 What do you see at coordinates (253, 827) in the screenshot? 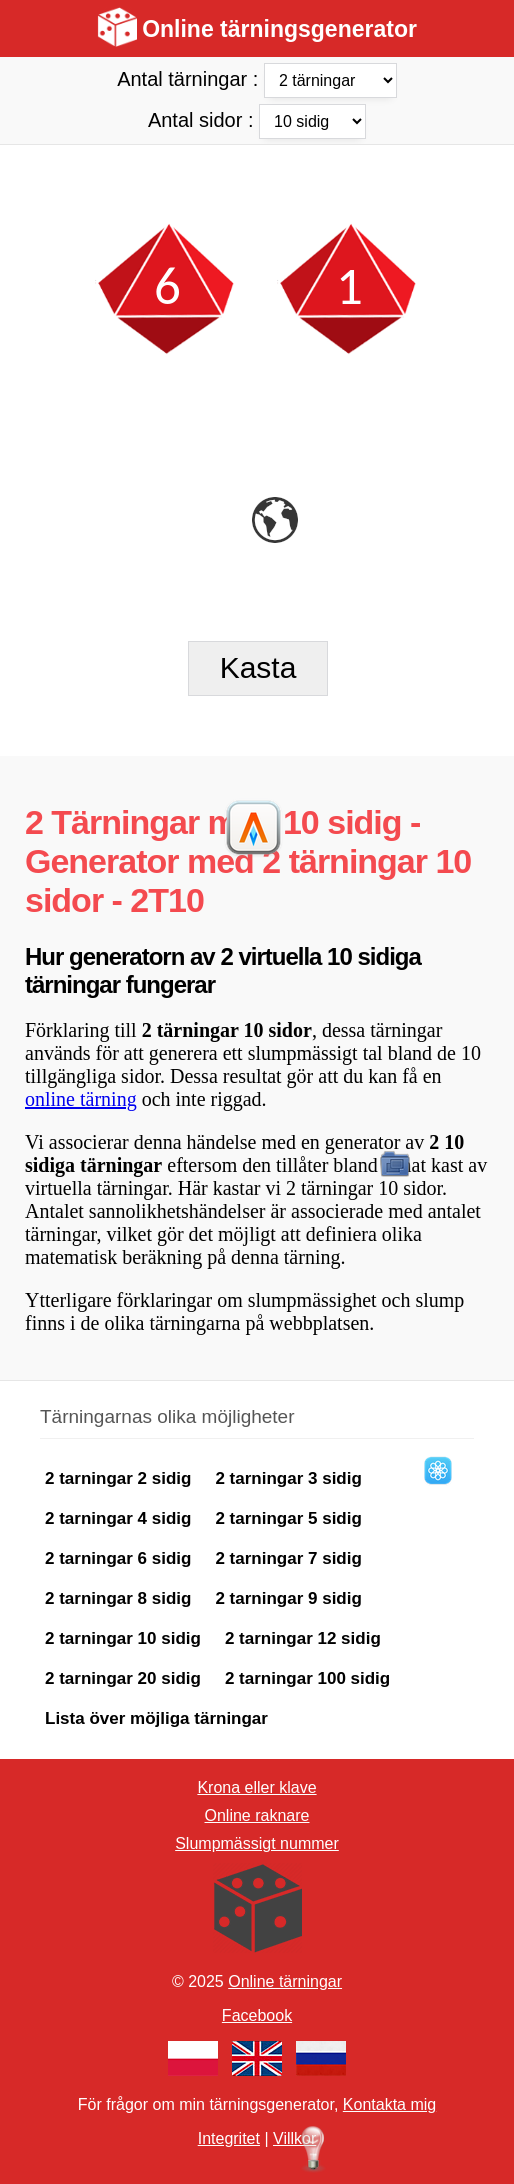
I see `open alacritty terminal emulator` at bounding box center [253, 827].